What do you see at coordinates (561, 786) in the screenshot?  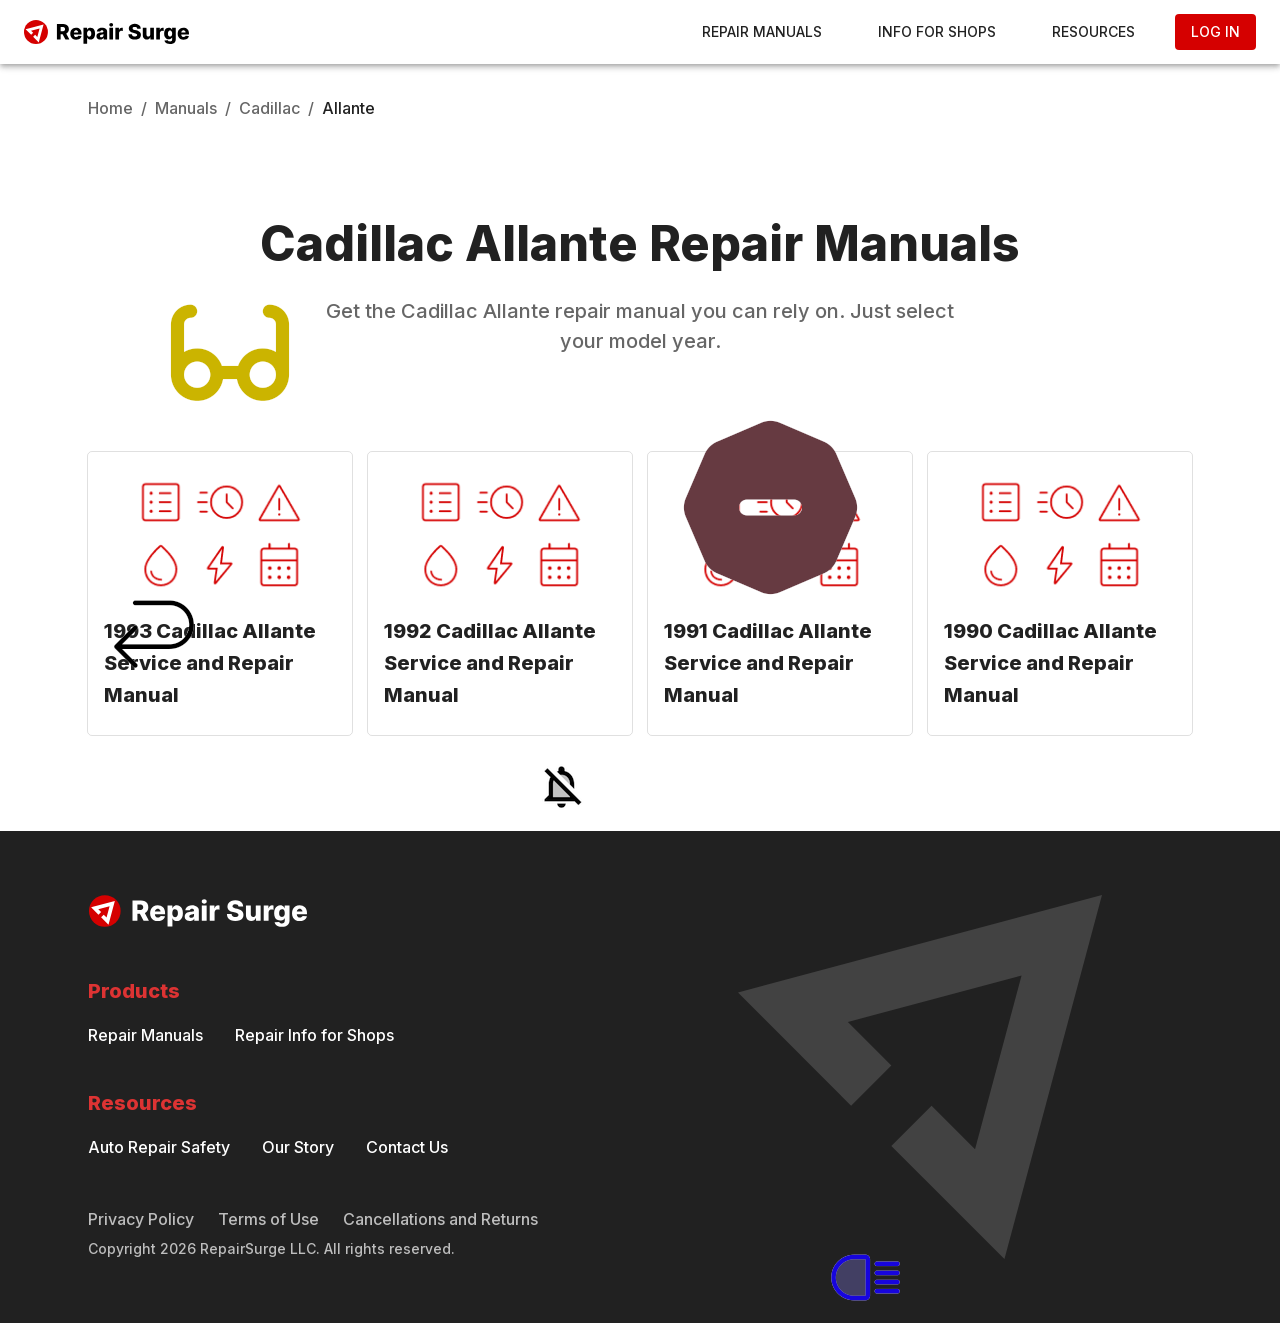 I see `mute or disable notifications` at bounding box center [561, 786].